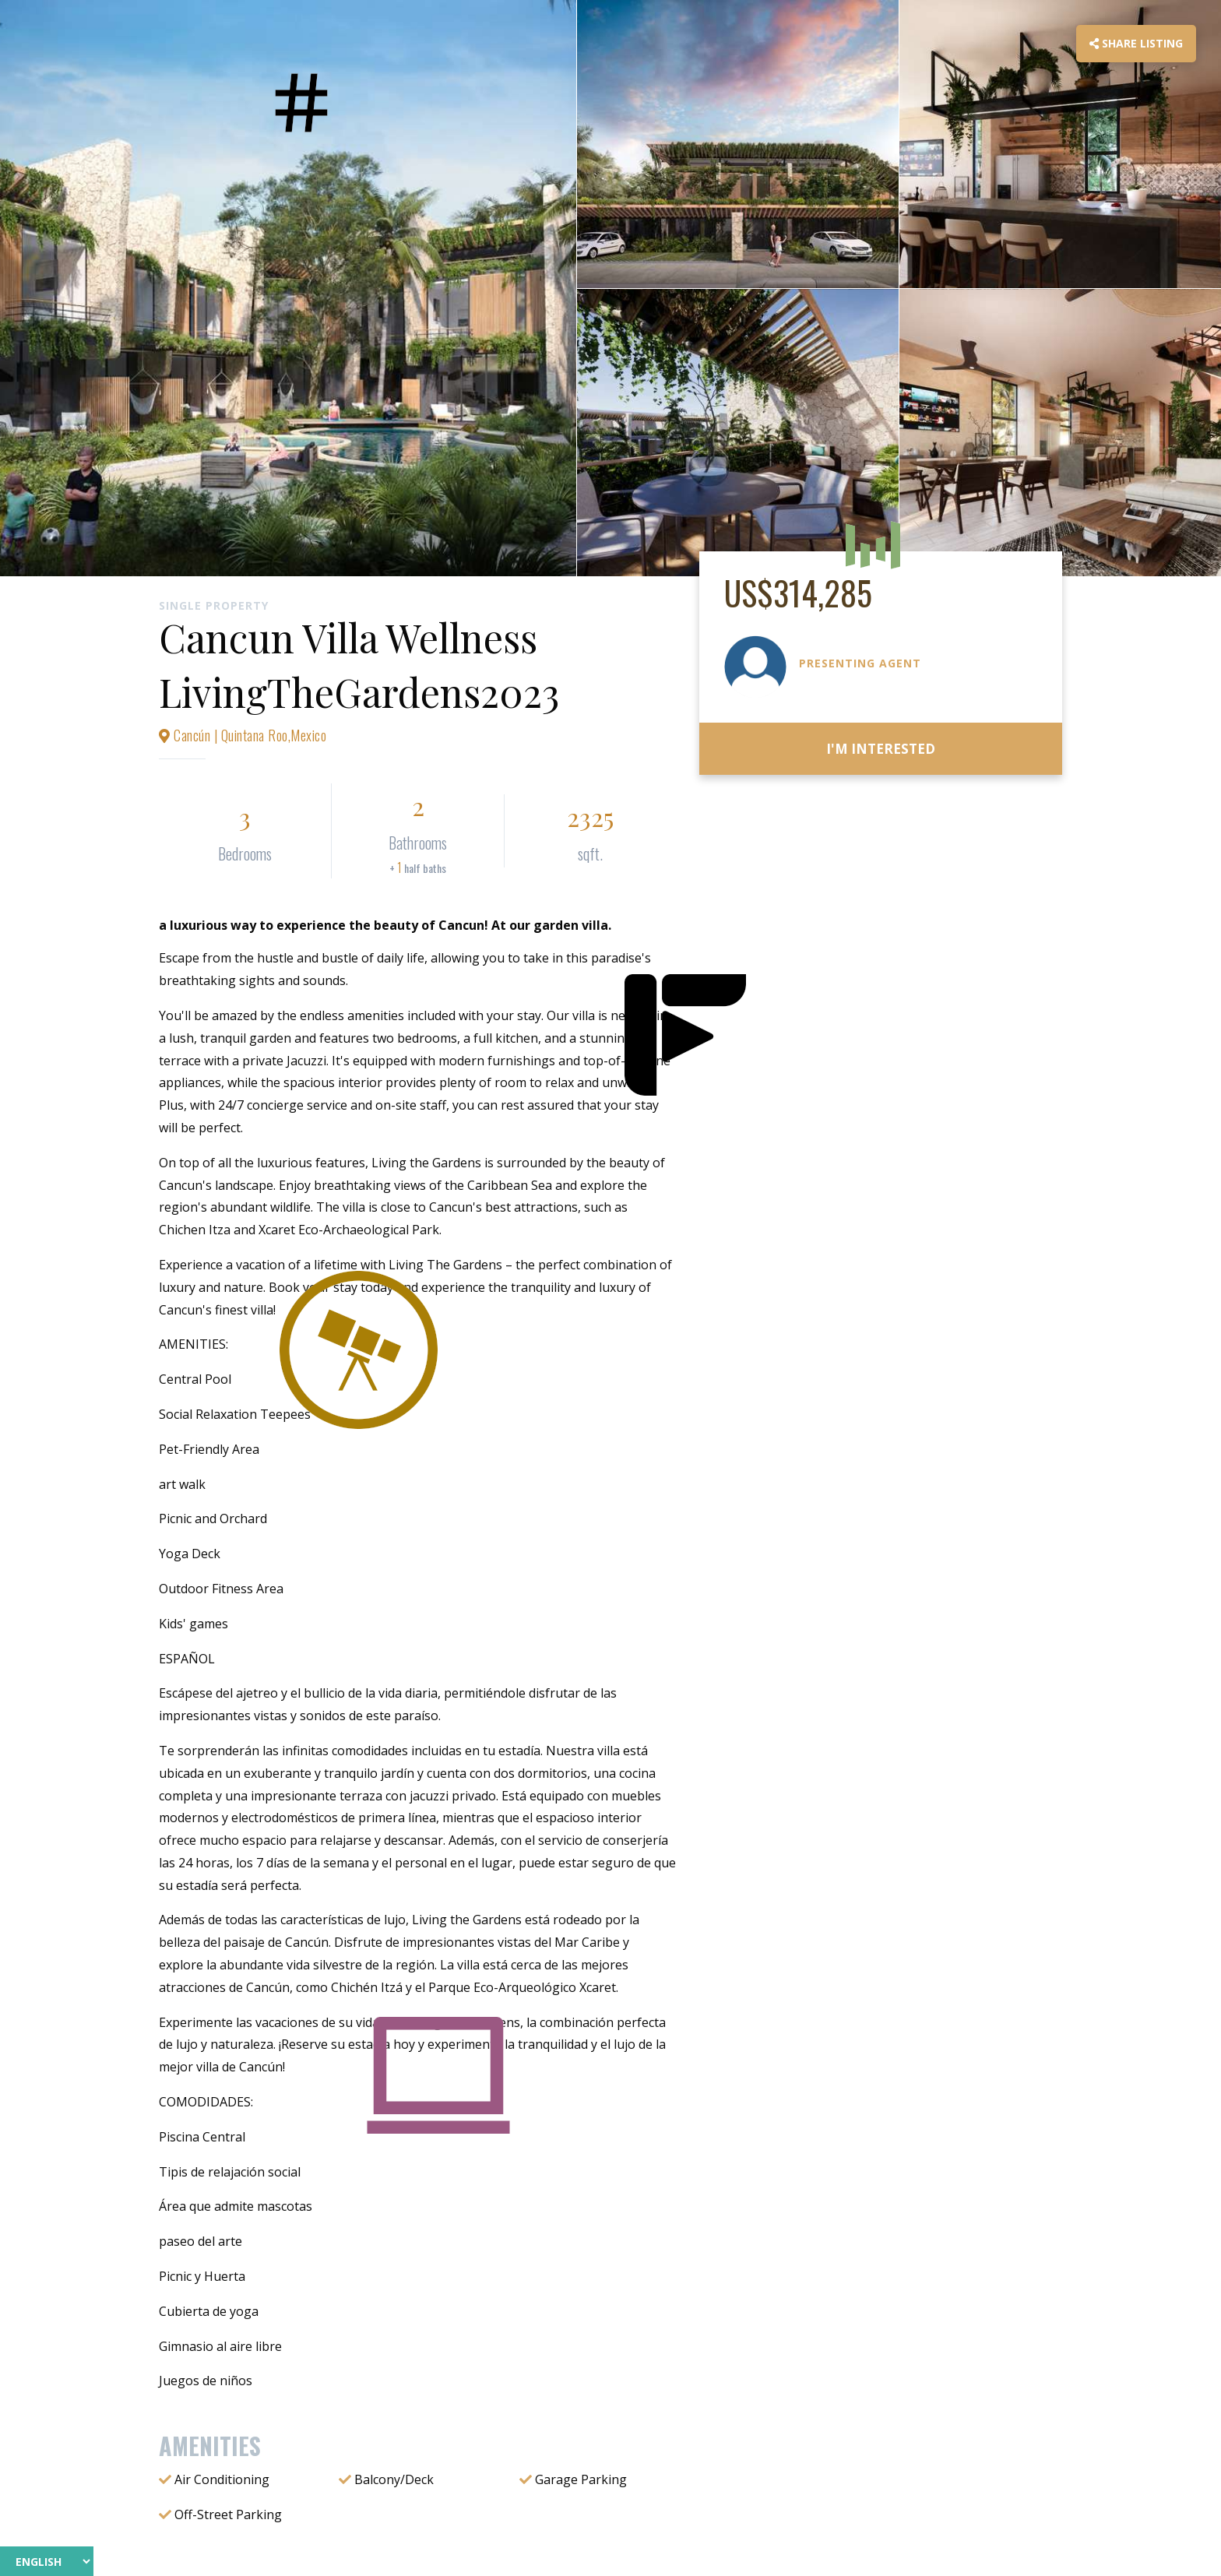 The image size is (1221, 2576). What do you see at coordinates (301, 103) in the screenshot?
I see `add a hashtag or tag to content` at bounding box center [301, 103].